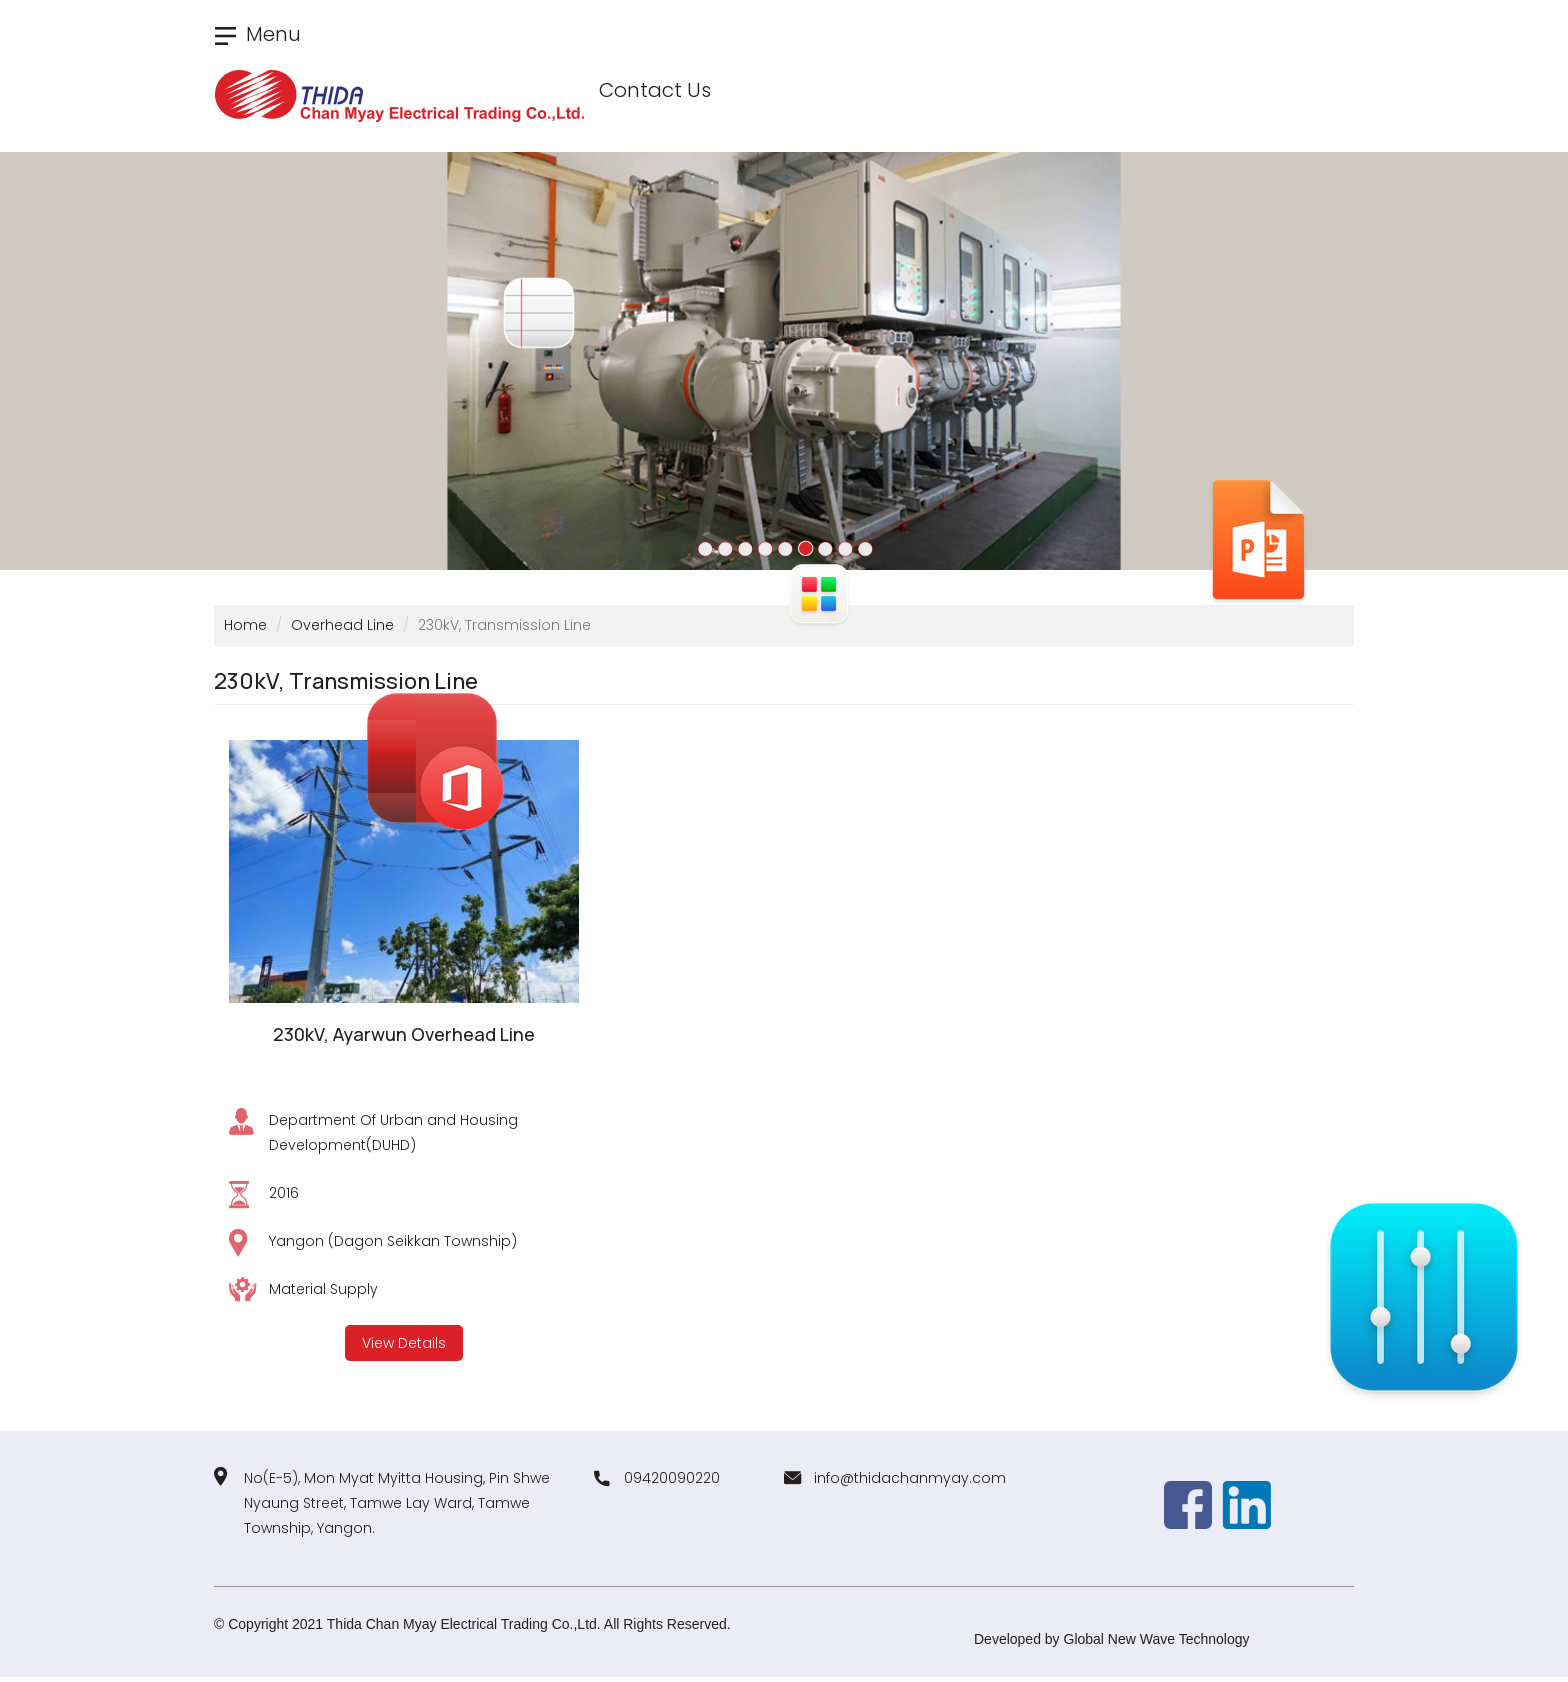  What do you see at coordinates (819, 594) in the screenshot?
I see `open Code::Blocks IDE application` at bounding box center [819, 594].